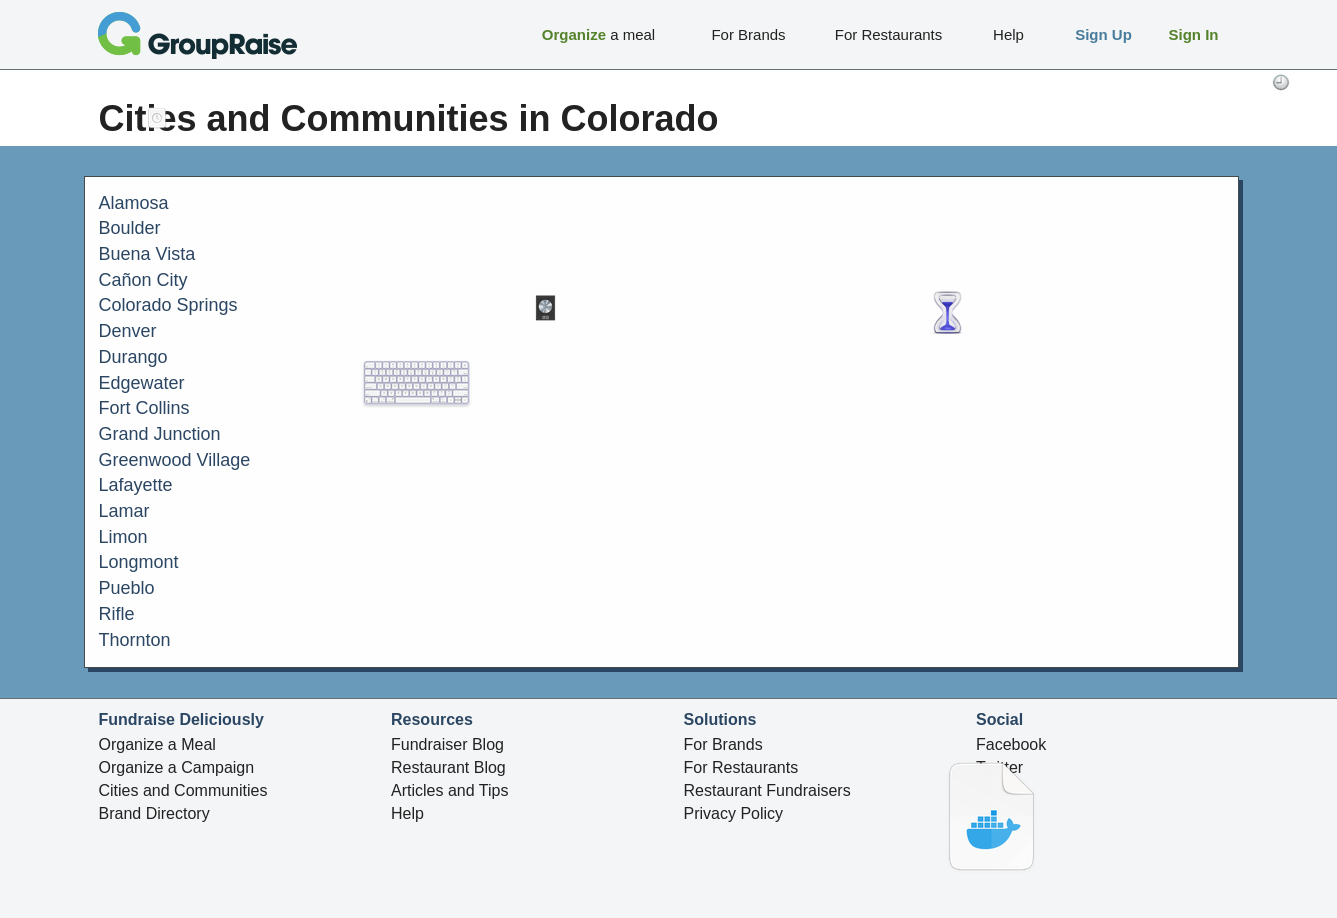  I want to click on image is currently loading, so click(157, 118).